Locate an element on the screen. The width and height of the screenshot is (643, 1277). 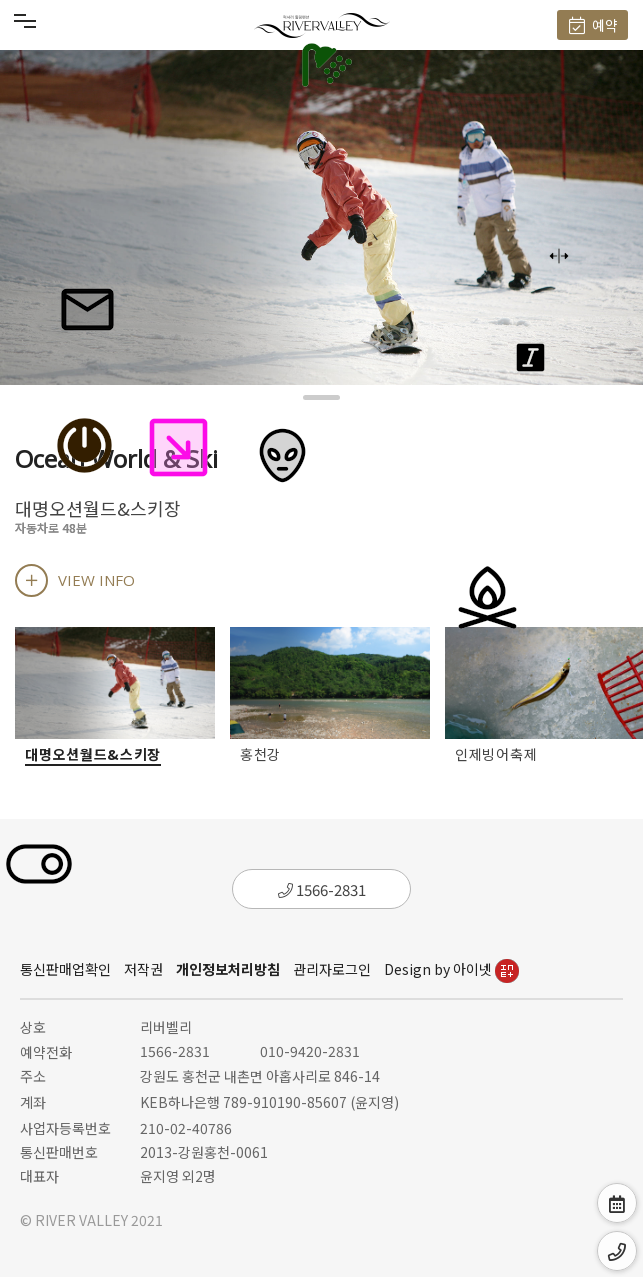
navigate to the bottom-right section is located at coordinates (178, 447).